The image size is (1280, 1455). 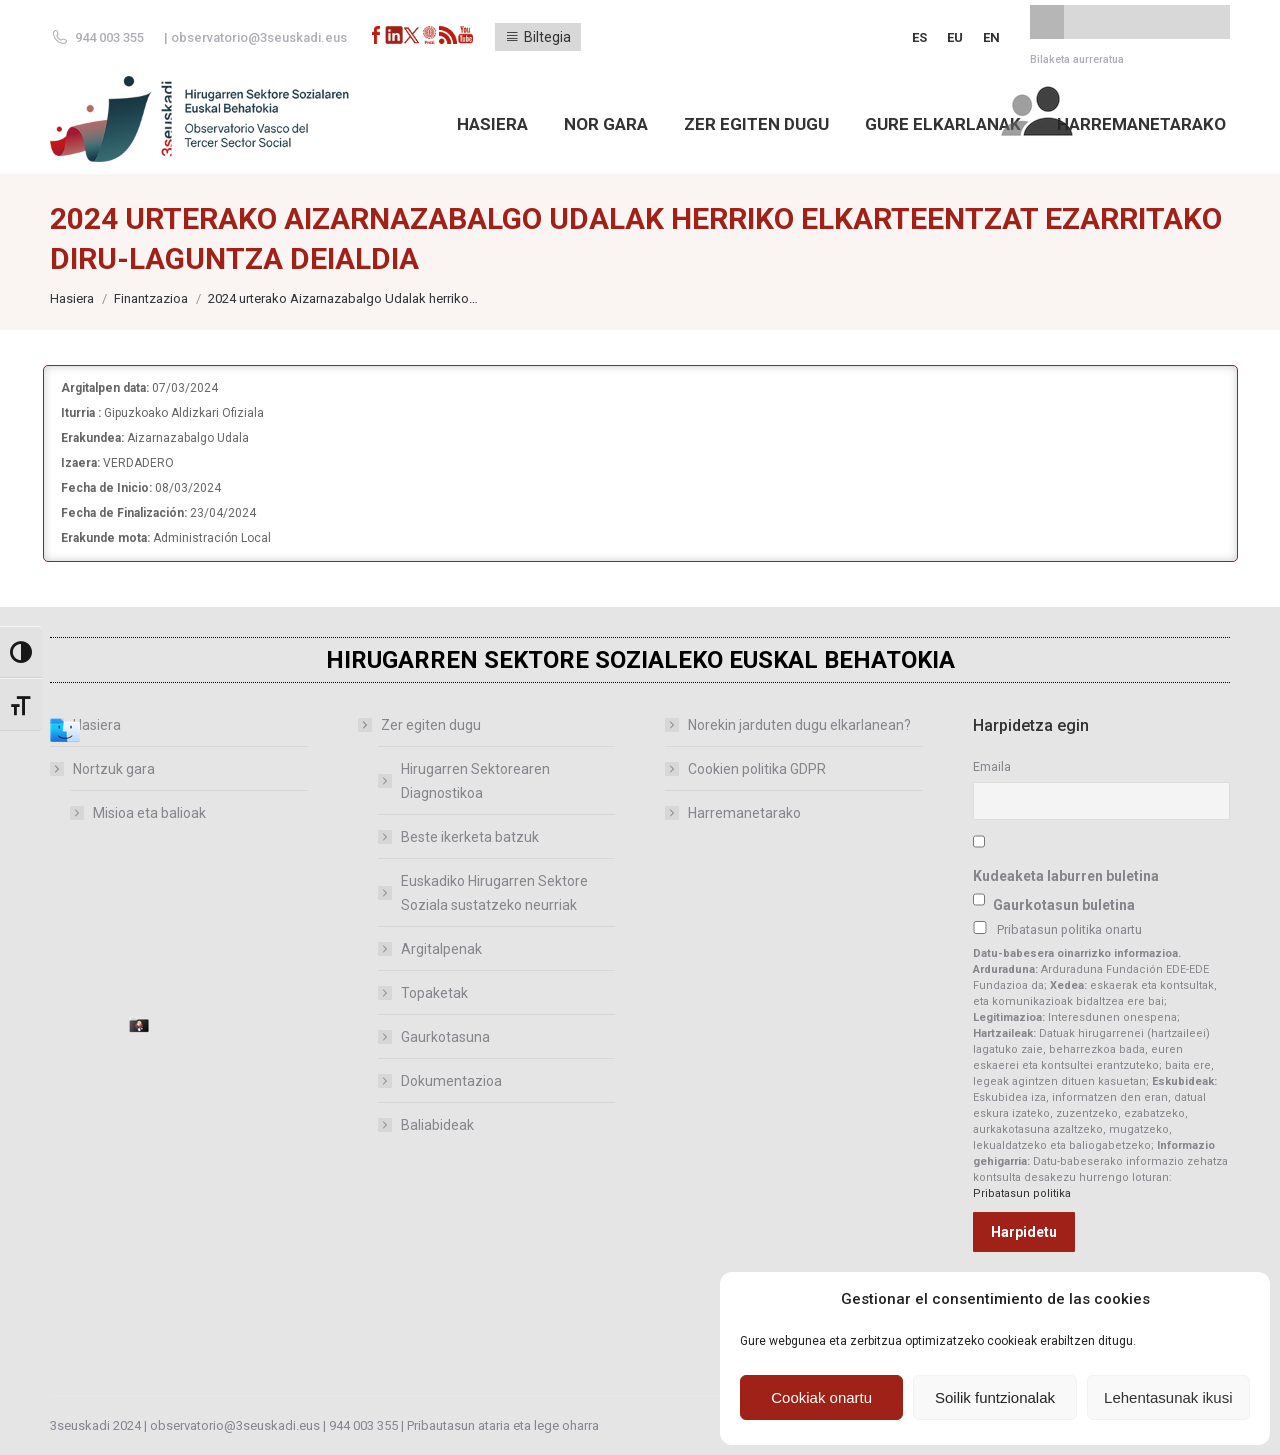 I want to click on open jenkins CI/CD project folder, so click(x=139, y=1025).